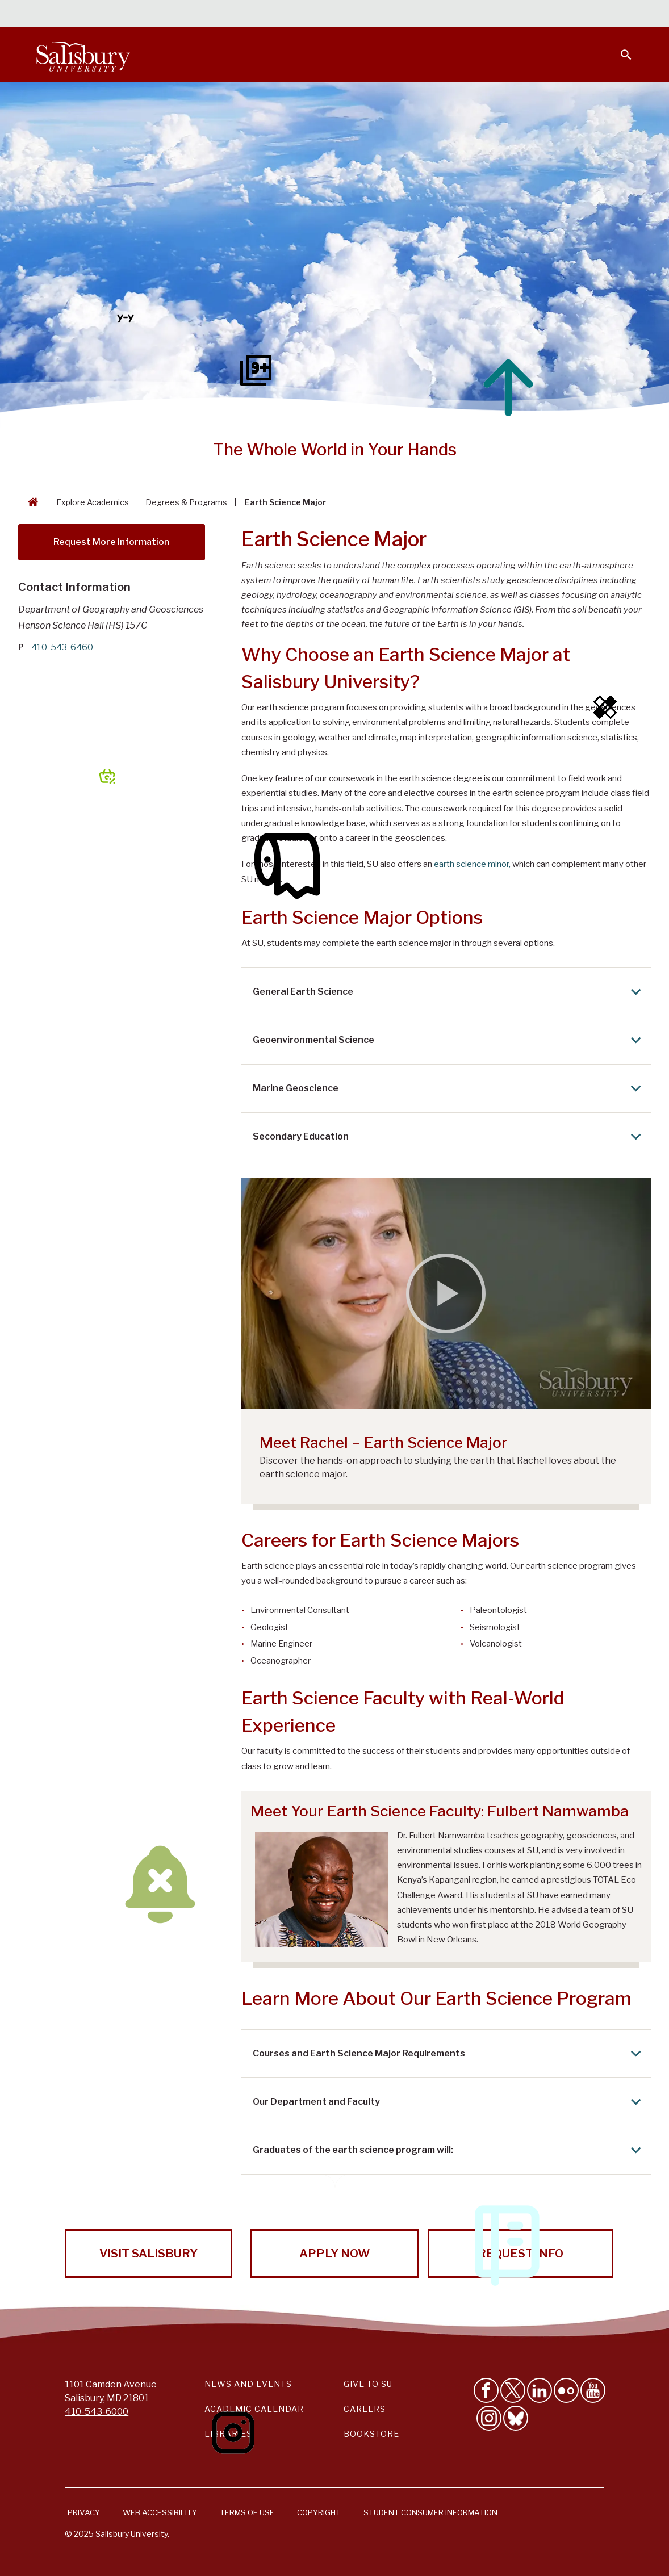  What do you see at coordinates (107, 776) in the screenshot?
I see `view discounted items in your basket` at bounding box center [107, 776].